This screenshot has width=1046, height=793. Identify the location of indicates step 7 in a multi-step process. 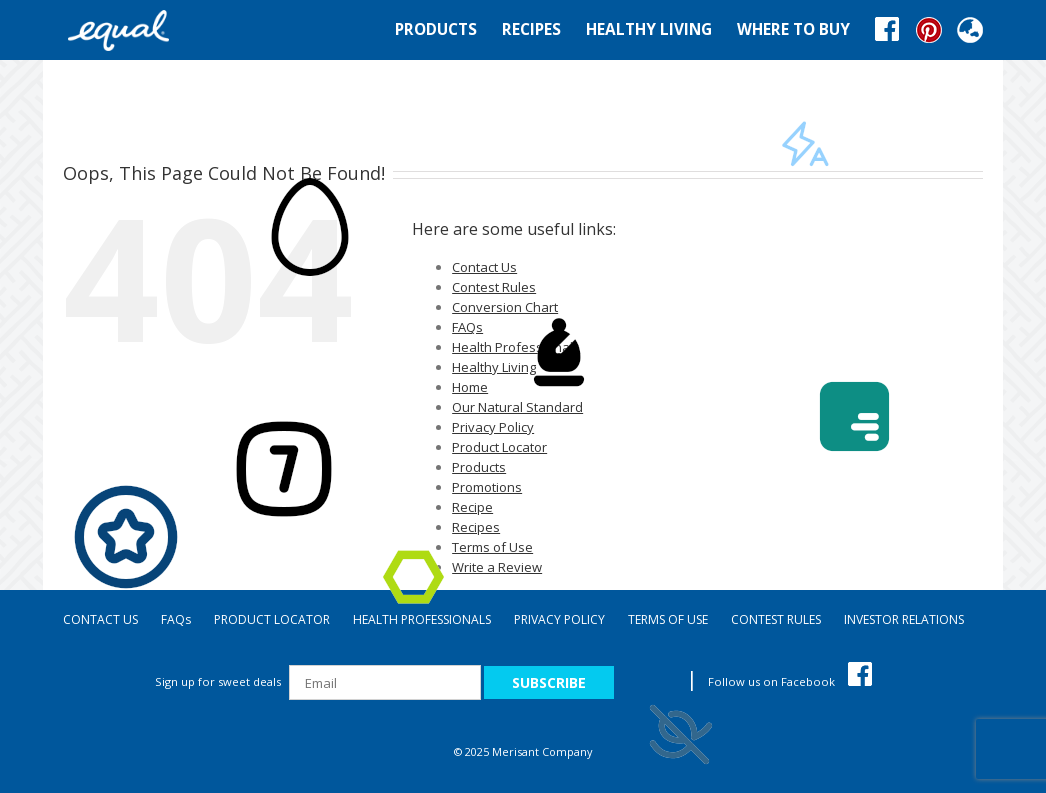
(284, 469).